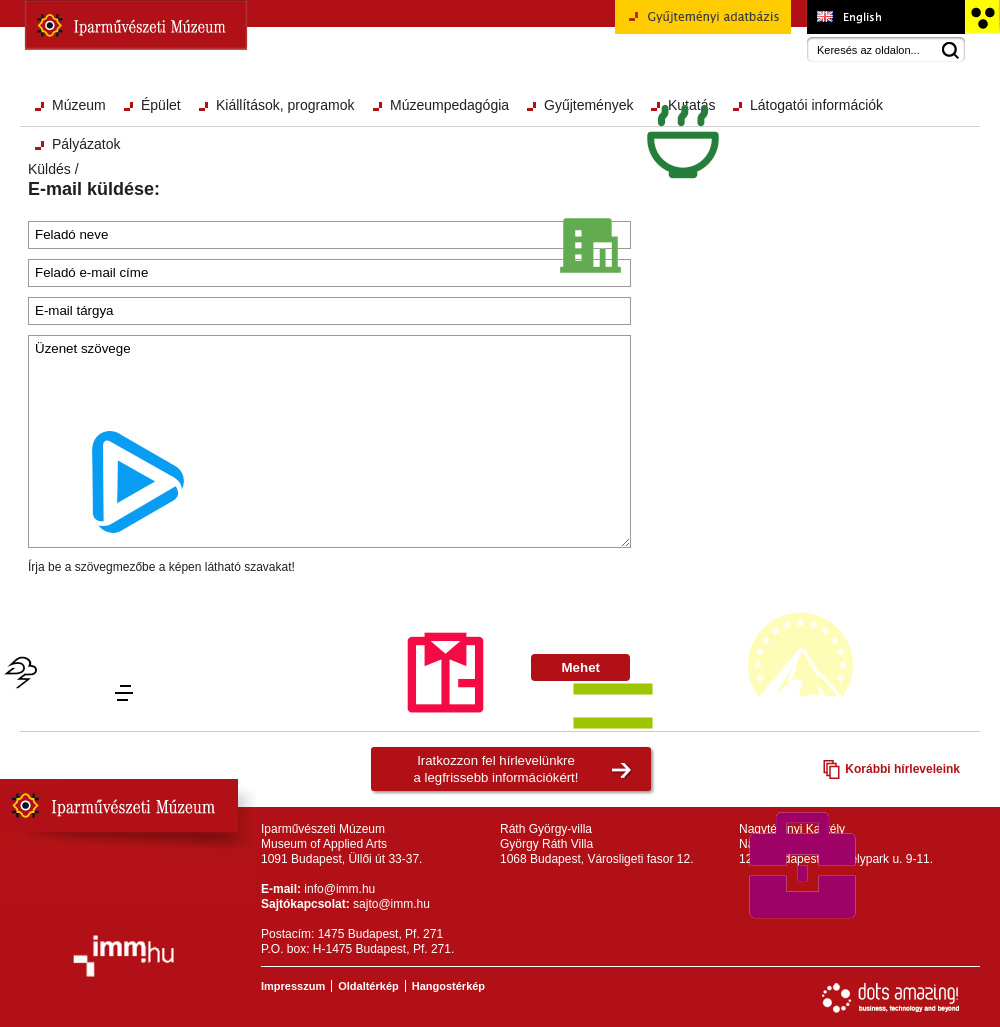 The height and width of the screenshot is (1027, 1000). I want to click on view food or dining options, so click(683, 146).